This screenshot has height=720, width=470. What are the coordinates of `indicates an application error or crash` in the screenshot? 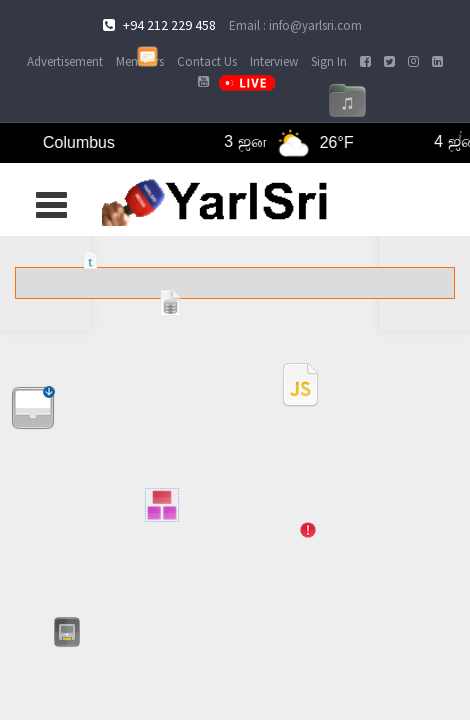 It's located at (308, 530).